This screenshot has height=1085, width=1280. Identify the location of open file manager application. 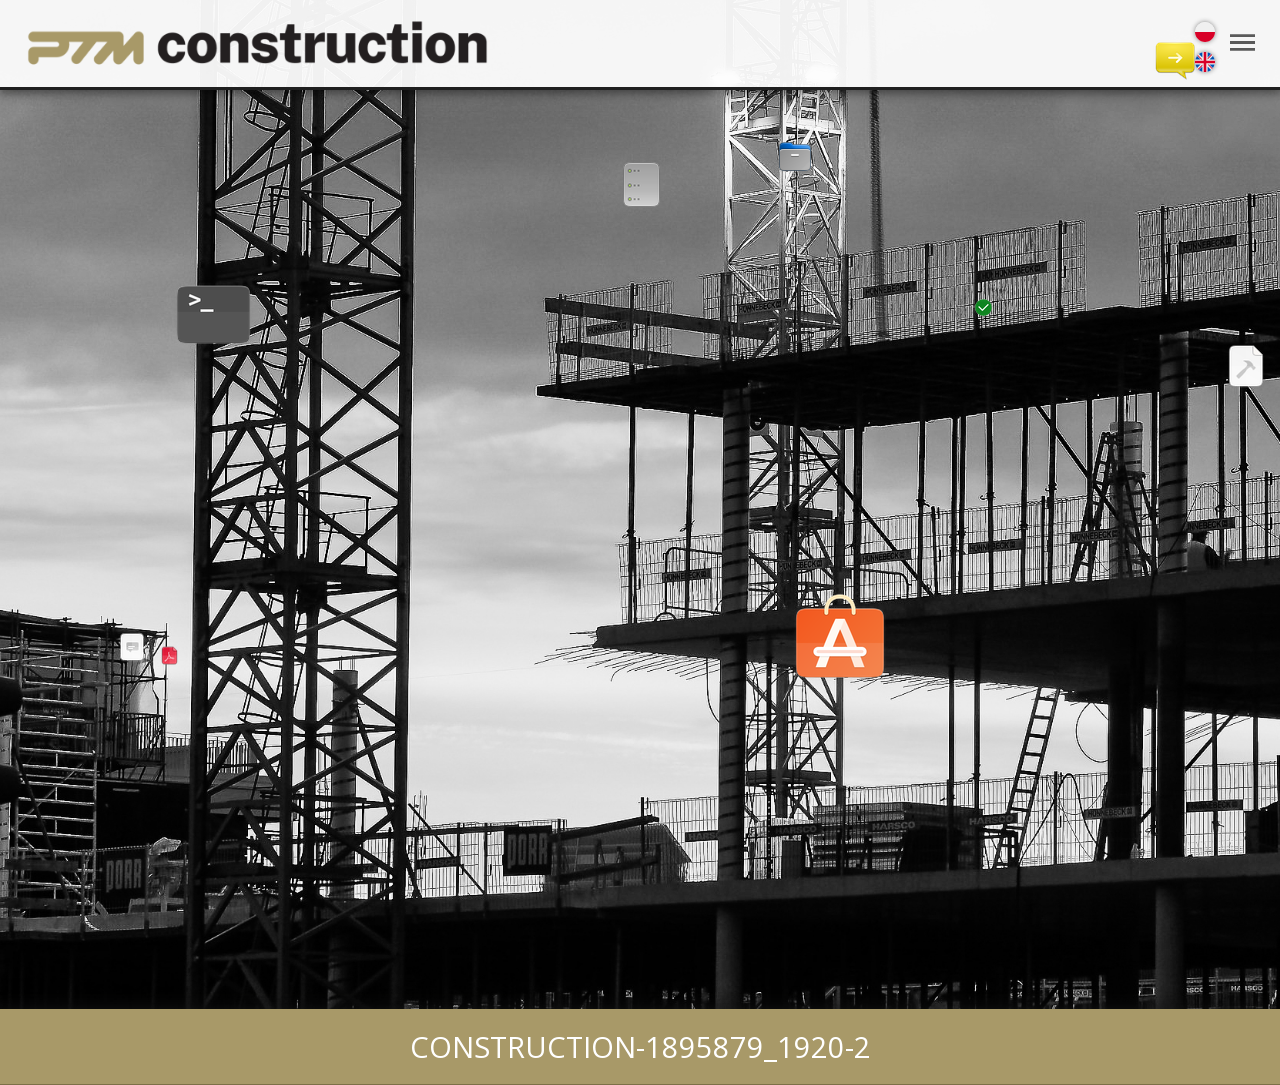
(795, 156).